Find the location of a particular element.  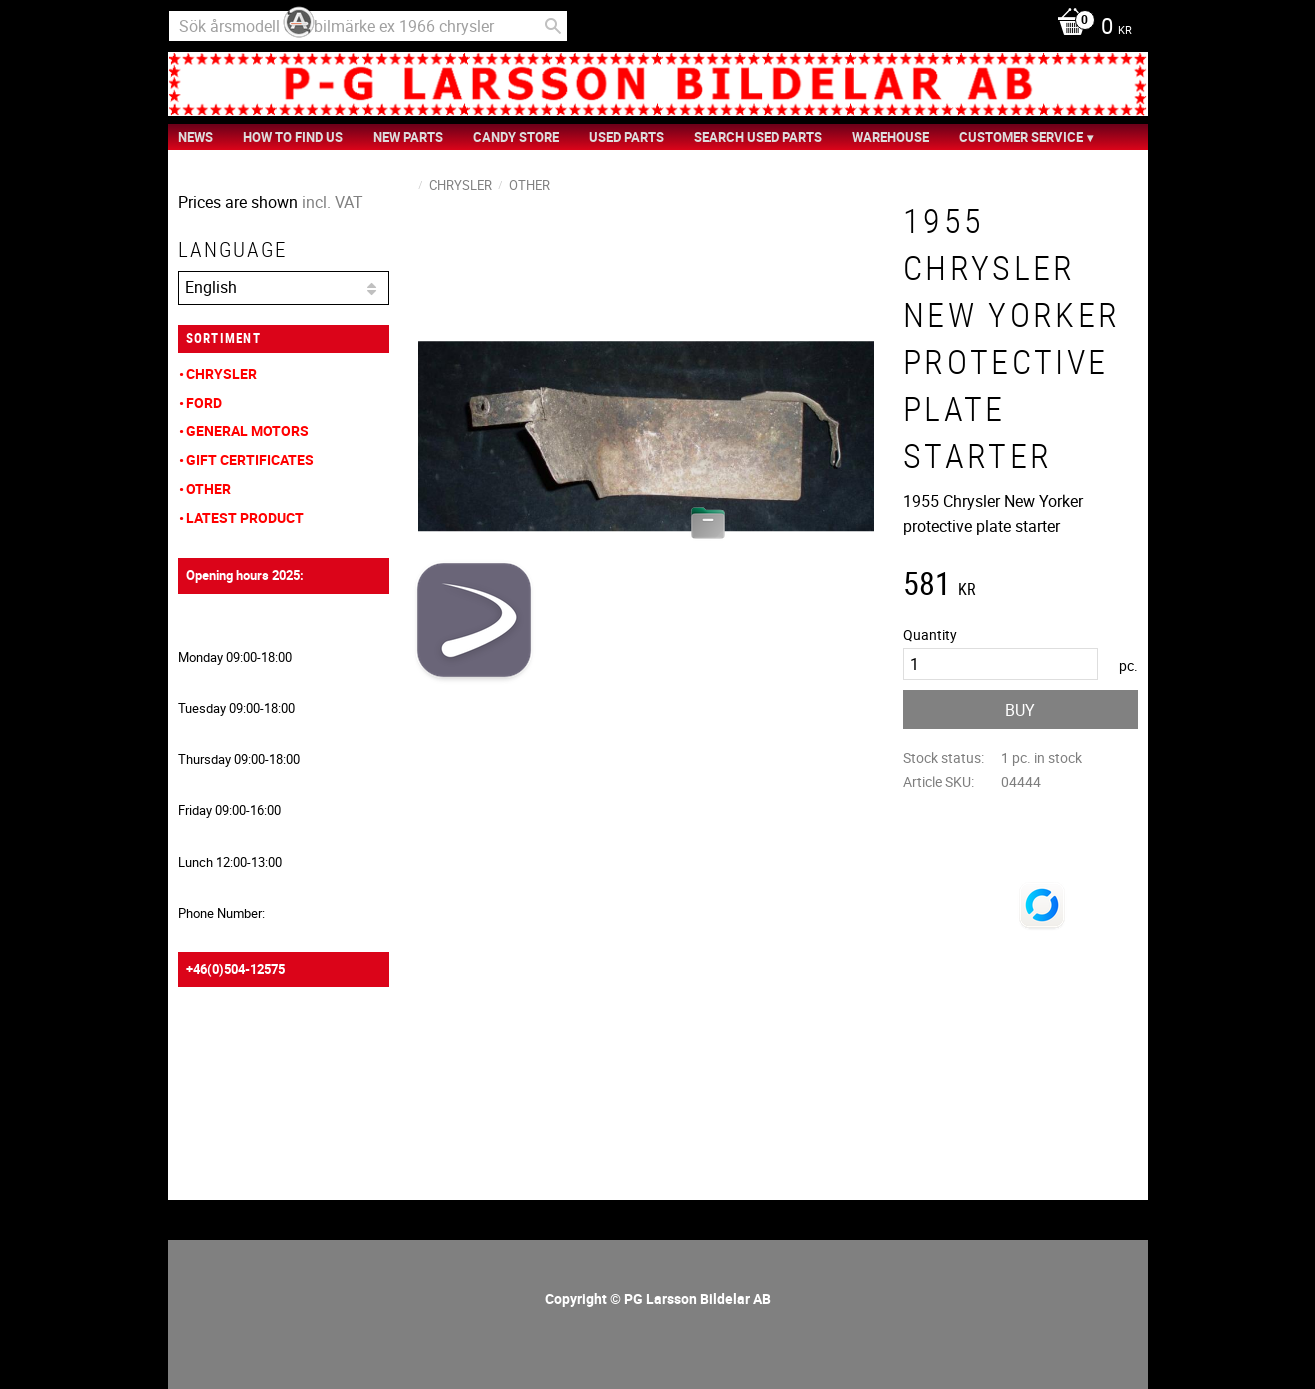

open the system software update application is located at coordinates (299, 22).